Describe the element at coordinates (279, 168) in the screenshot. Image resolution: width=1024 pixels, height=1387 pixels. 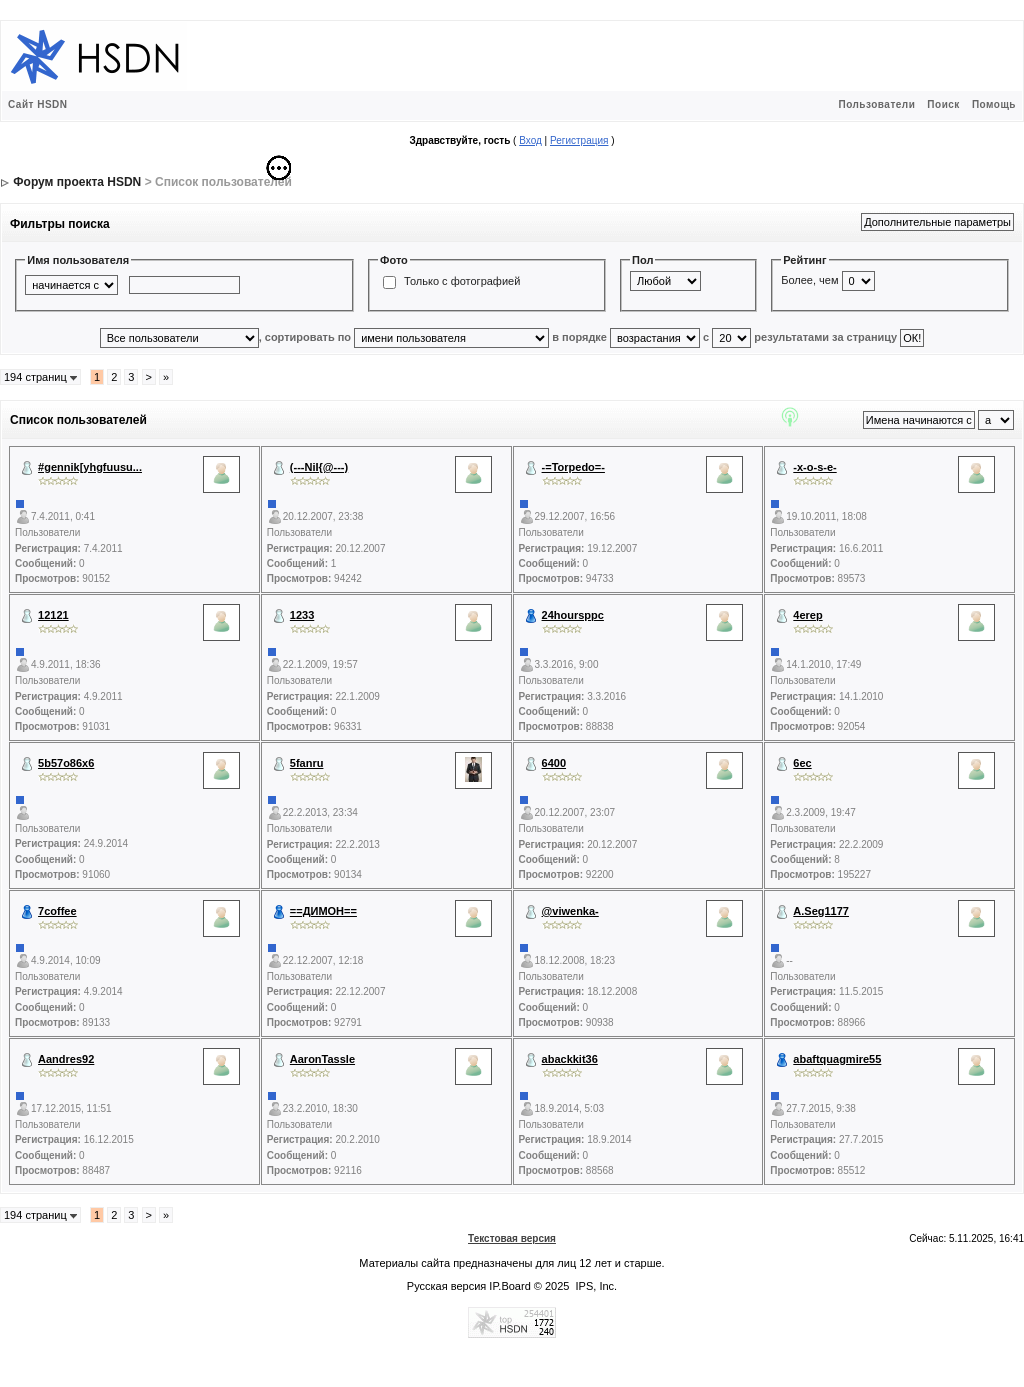
I see `view more options or actions` at that location.